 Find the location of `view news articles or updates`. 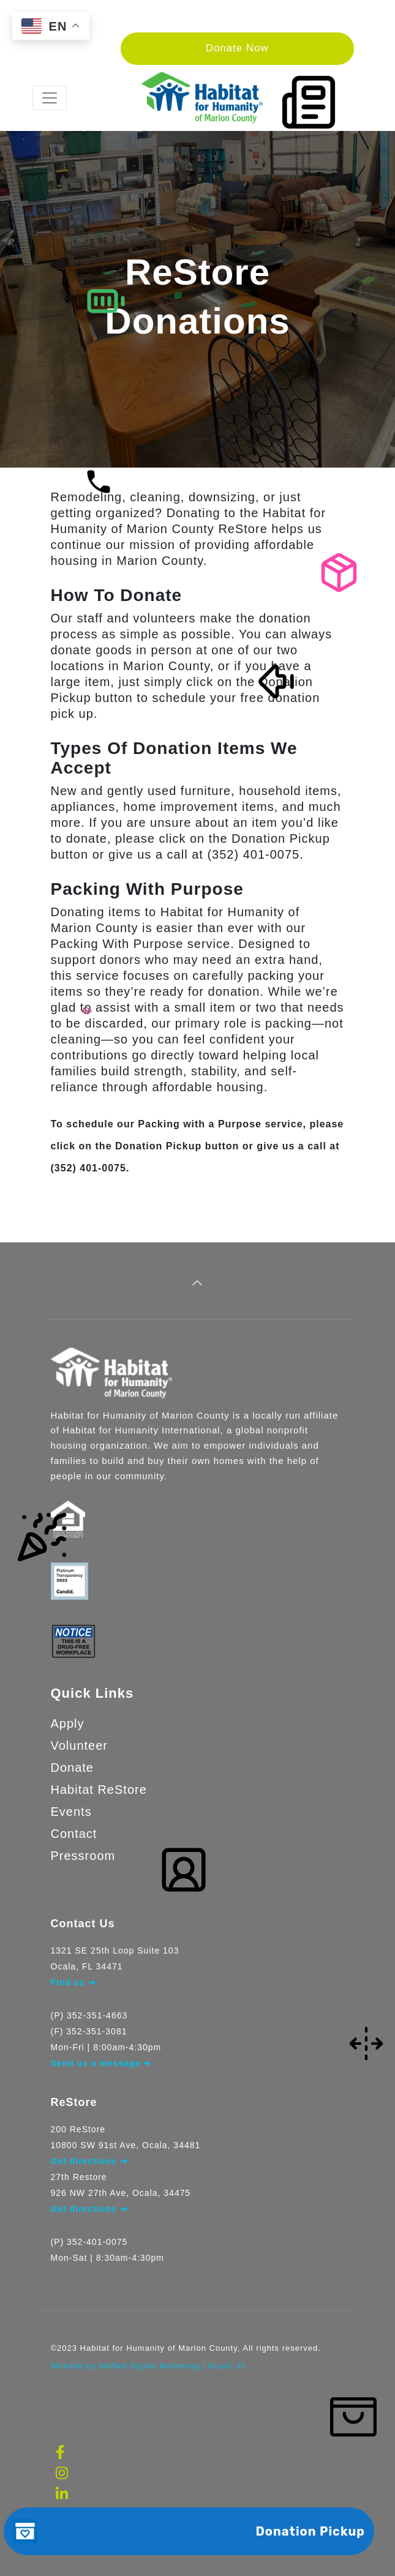

view news articles or updates is located at coordinates (309, 102).